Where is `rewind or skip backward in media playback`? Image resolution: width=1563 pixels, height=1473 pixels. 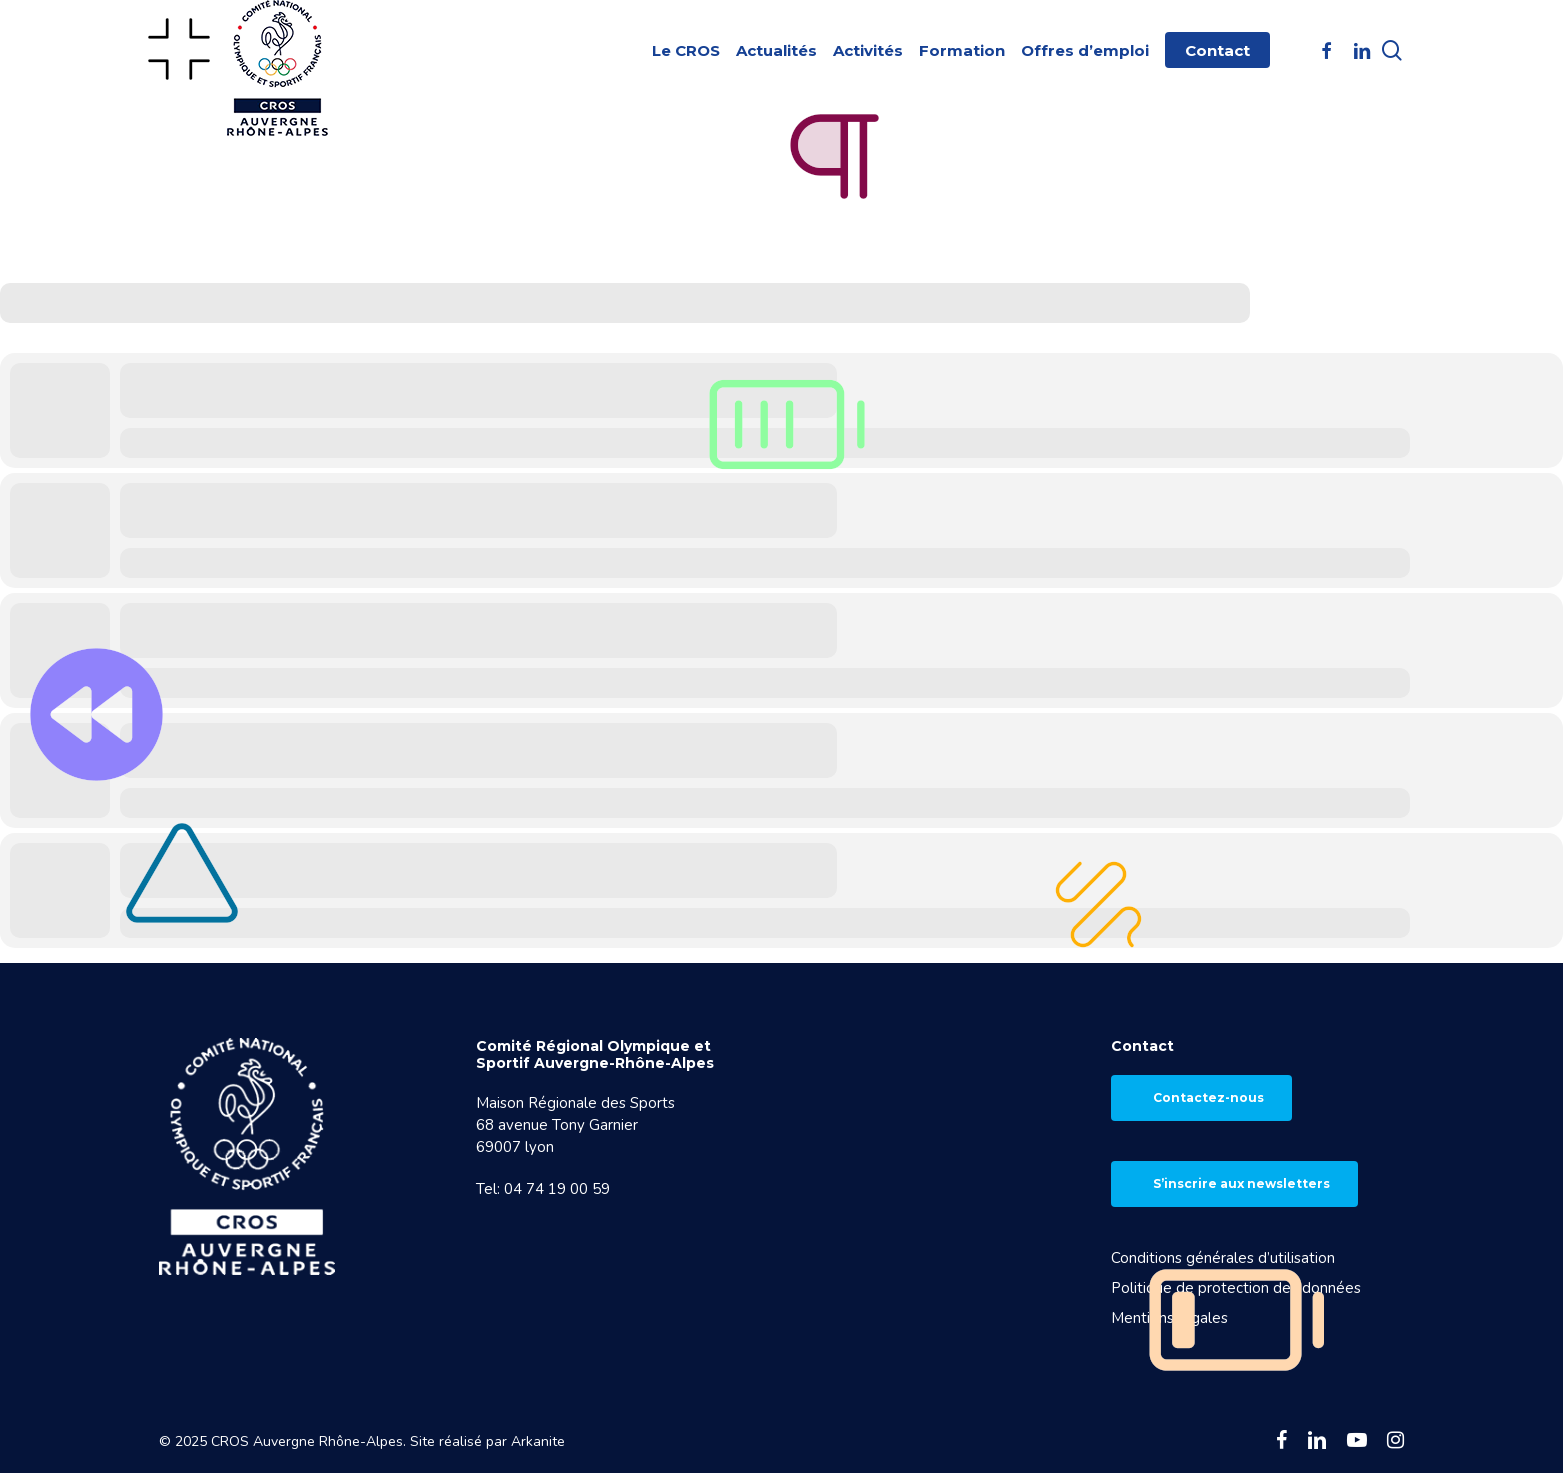 rewind or skip backward in media playback is located at coordinates (96, 714).